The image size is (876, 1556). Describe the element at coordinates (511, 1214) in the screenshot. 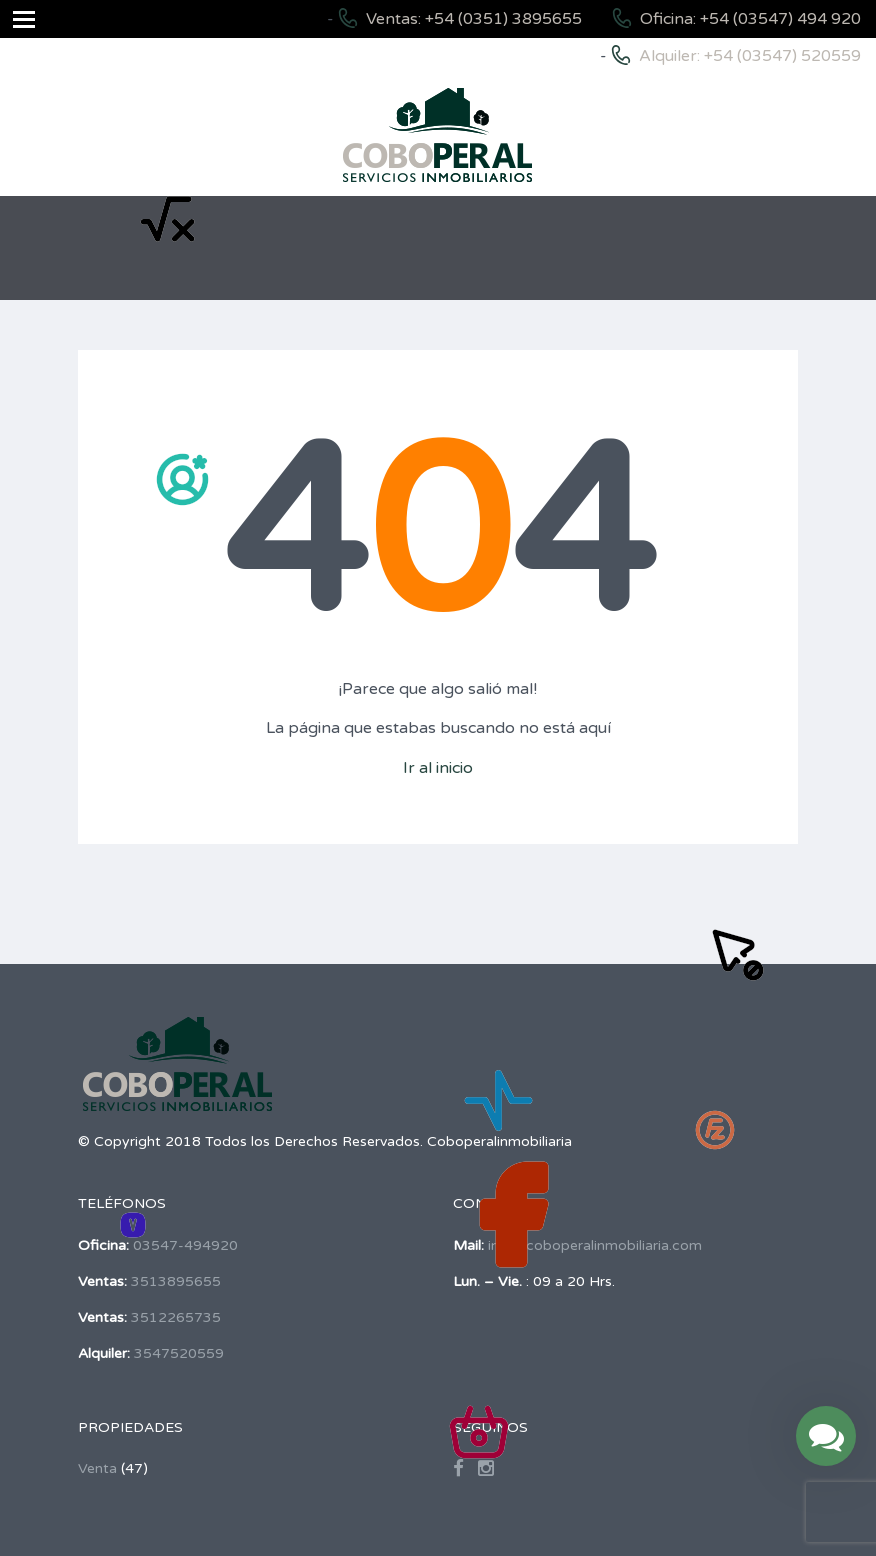

I see `connect with Facebook` at that location.